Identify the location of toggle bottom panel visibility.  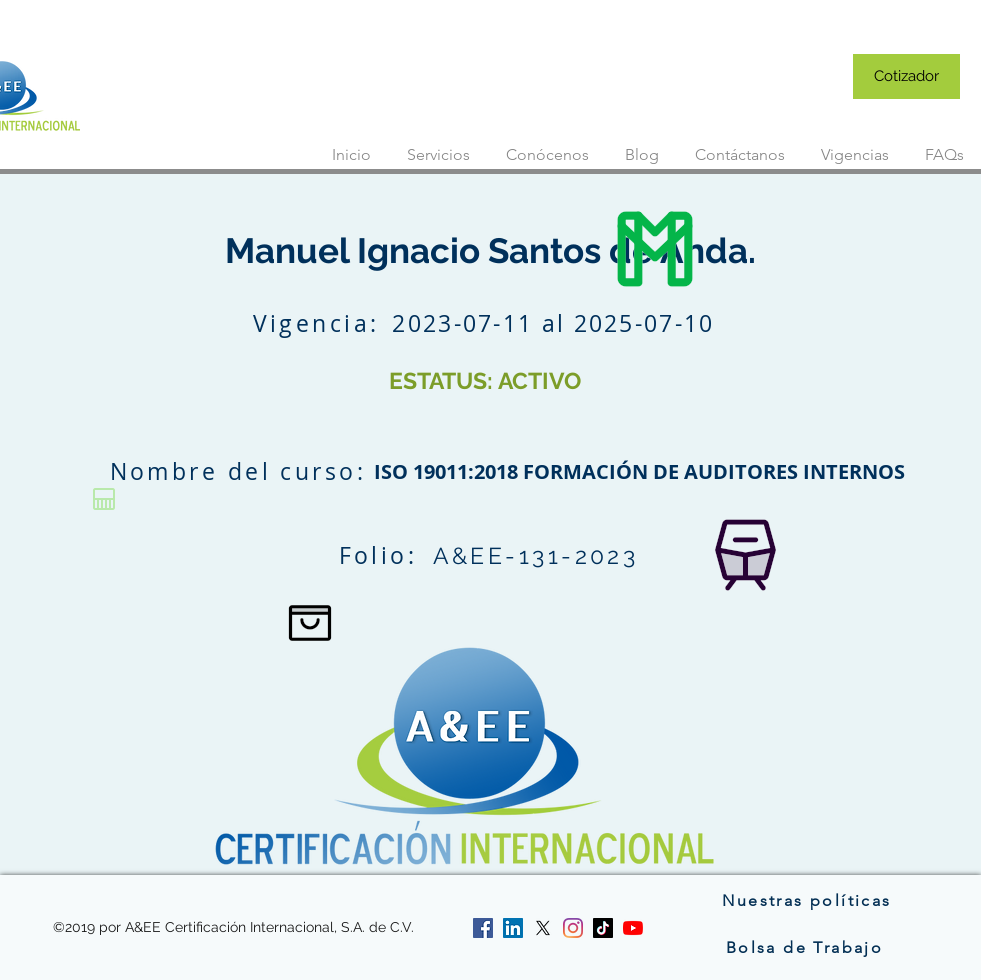
(104, 499).